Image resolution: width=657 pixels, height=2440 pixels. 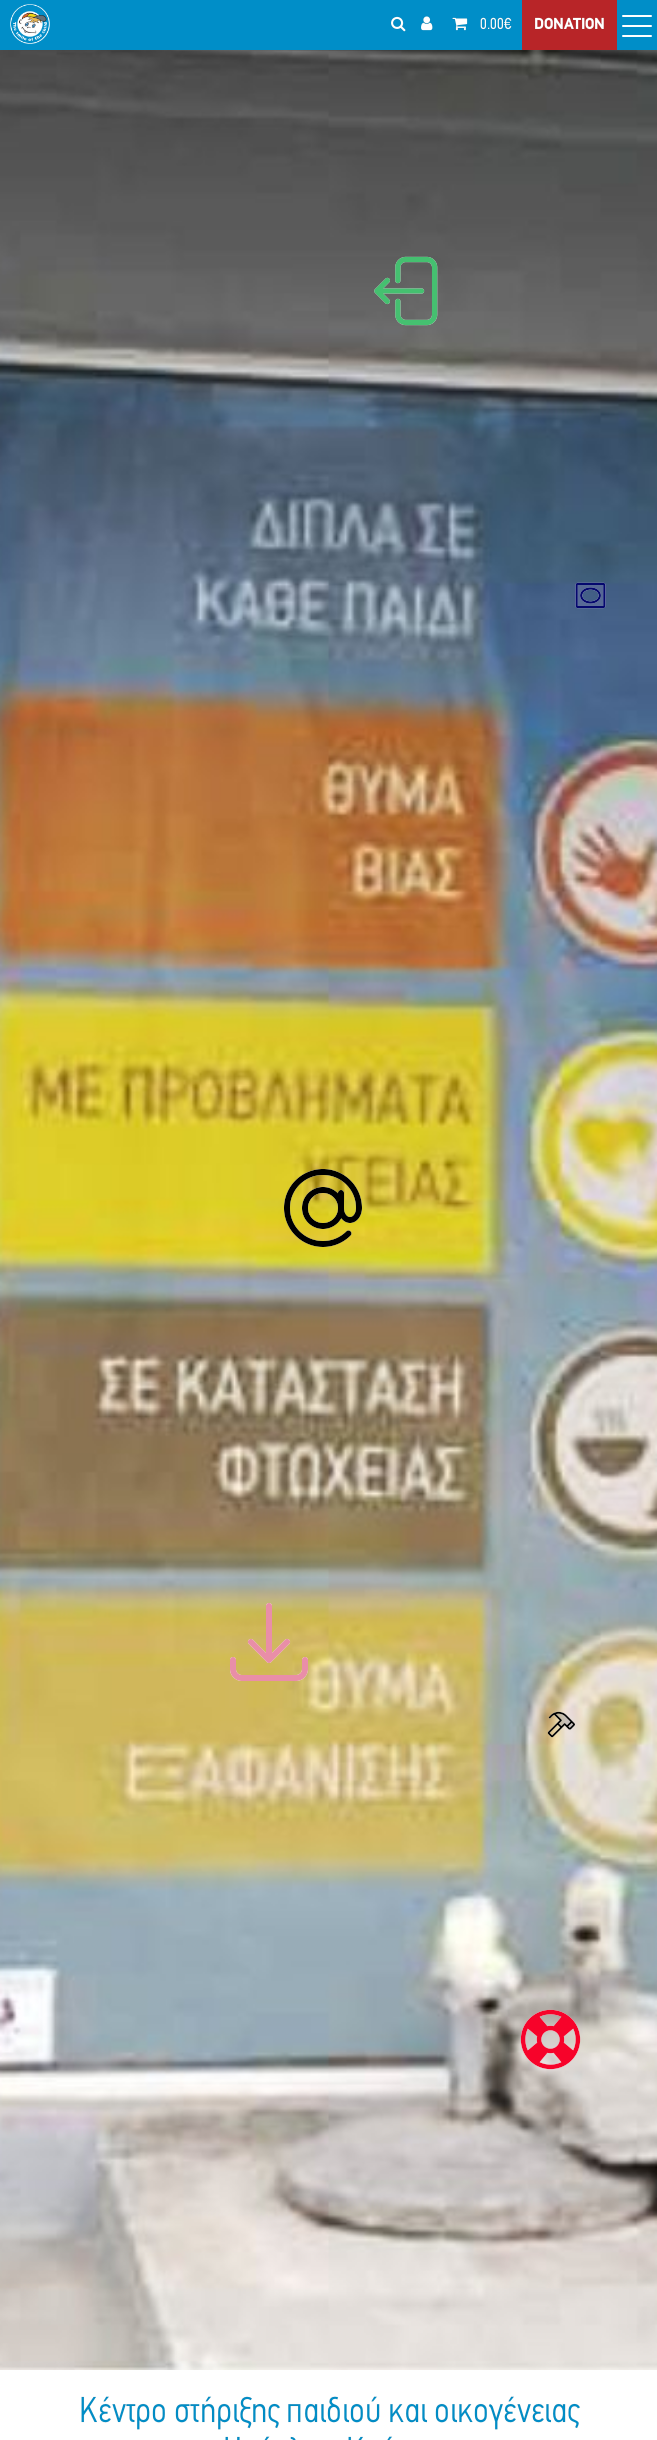 I want to click on mention a user in a post or comment, so click(x=323, y=1208).